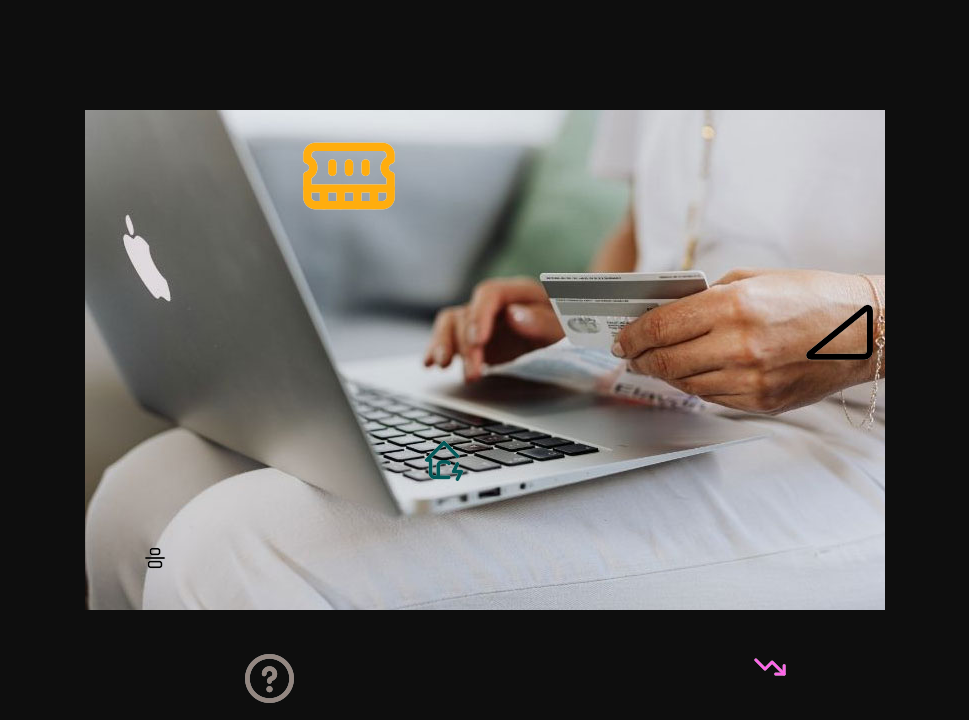 The width and height of the screenshot is (969, 720). Describe the element at coordinates (839, 332) in the screenshot. I see `play media or start playback` at that location.